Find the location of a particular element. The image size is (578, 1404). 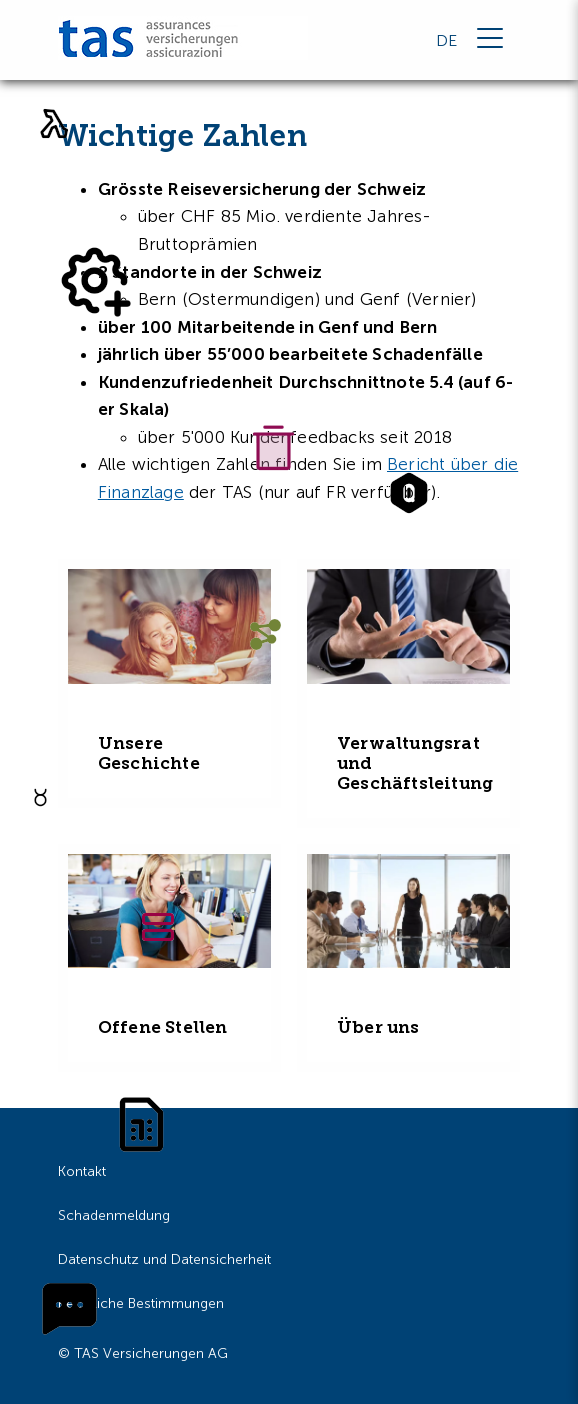

switch to row layout view is located at coordinates (158, 927).